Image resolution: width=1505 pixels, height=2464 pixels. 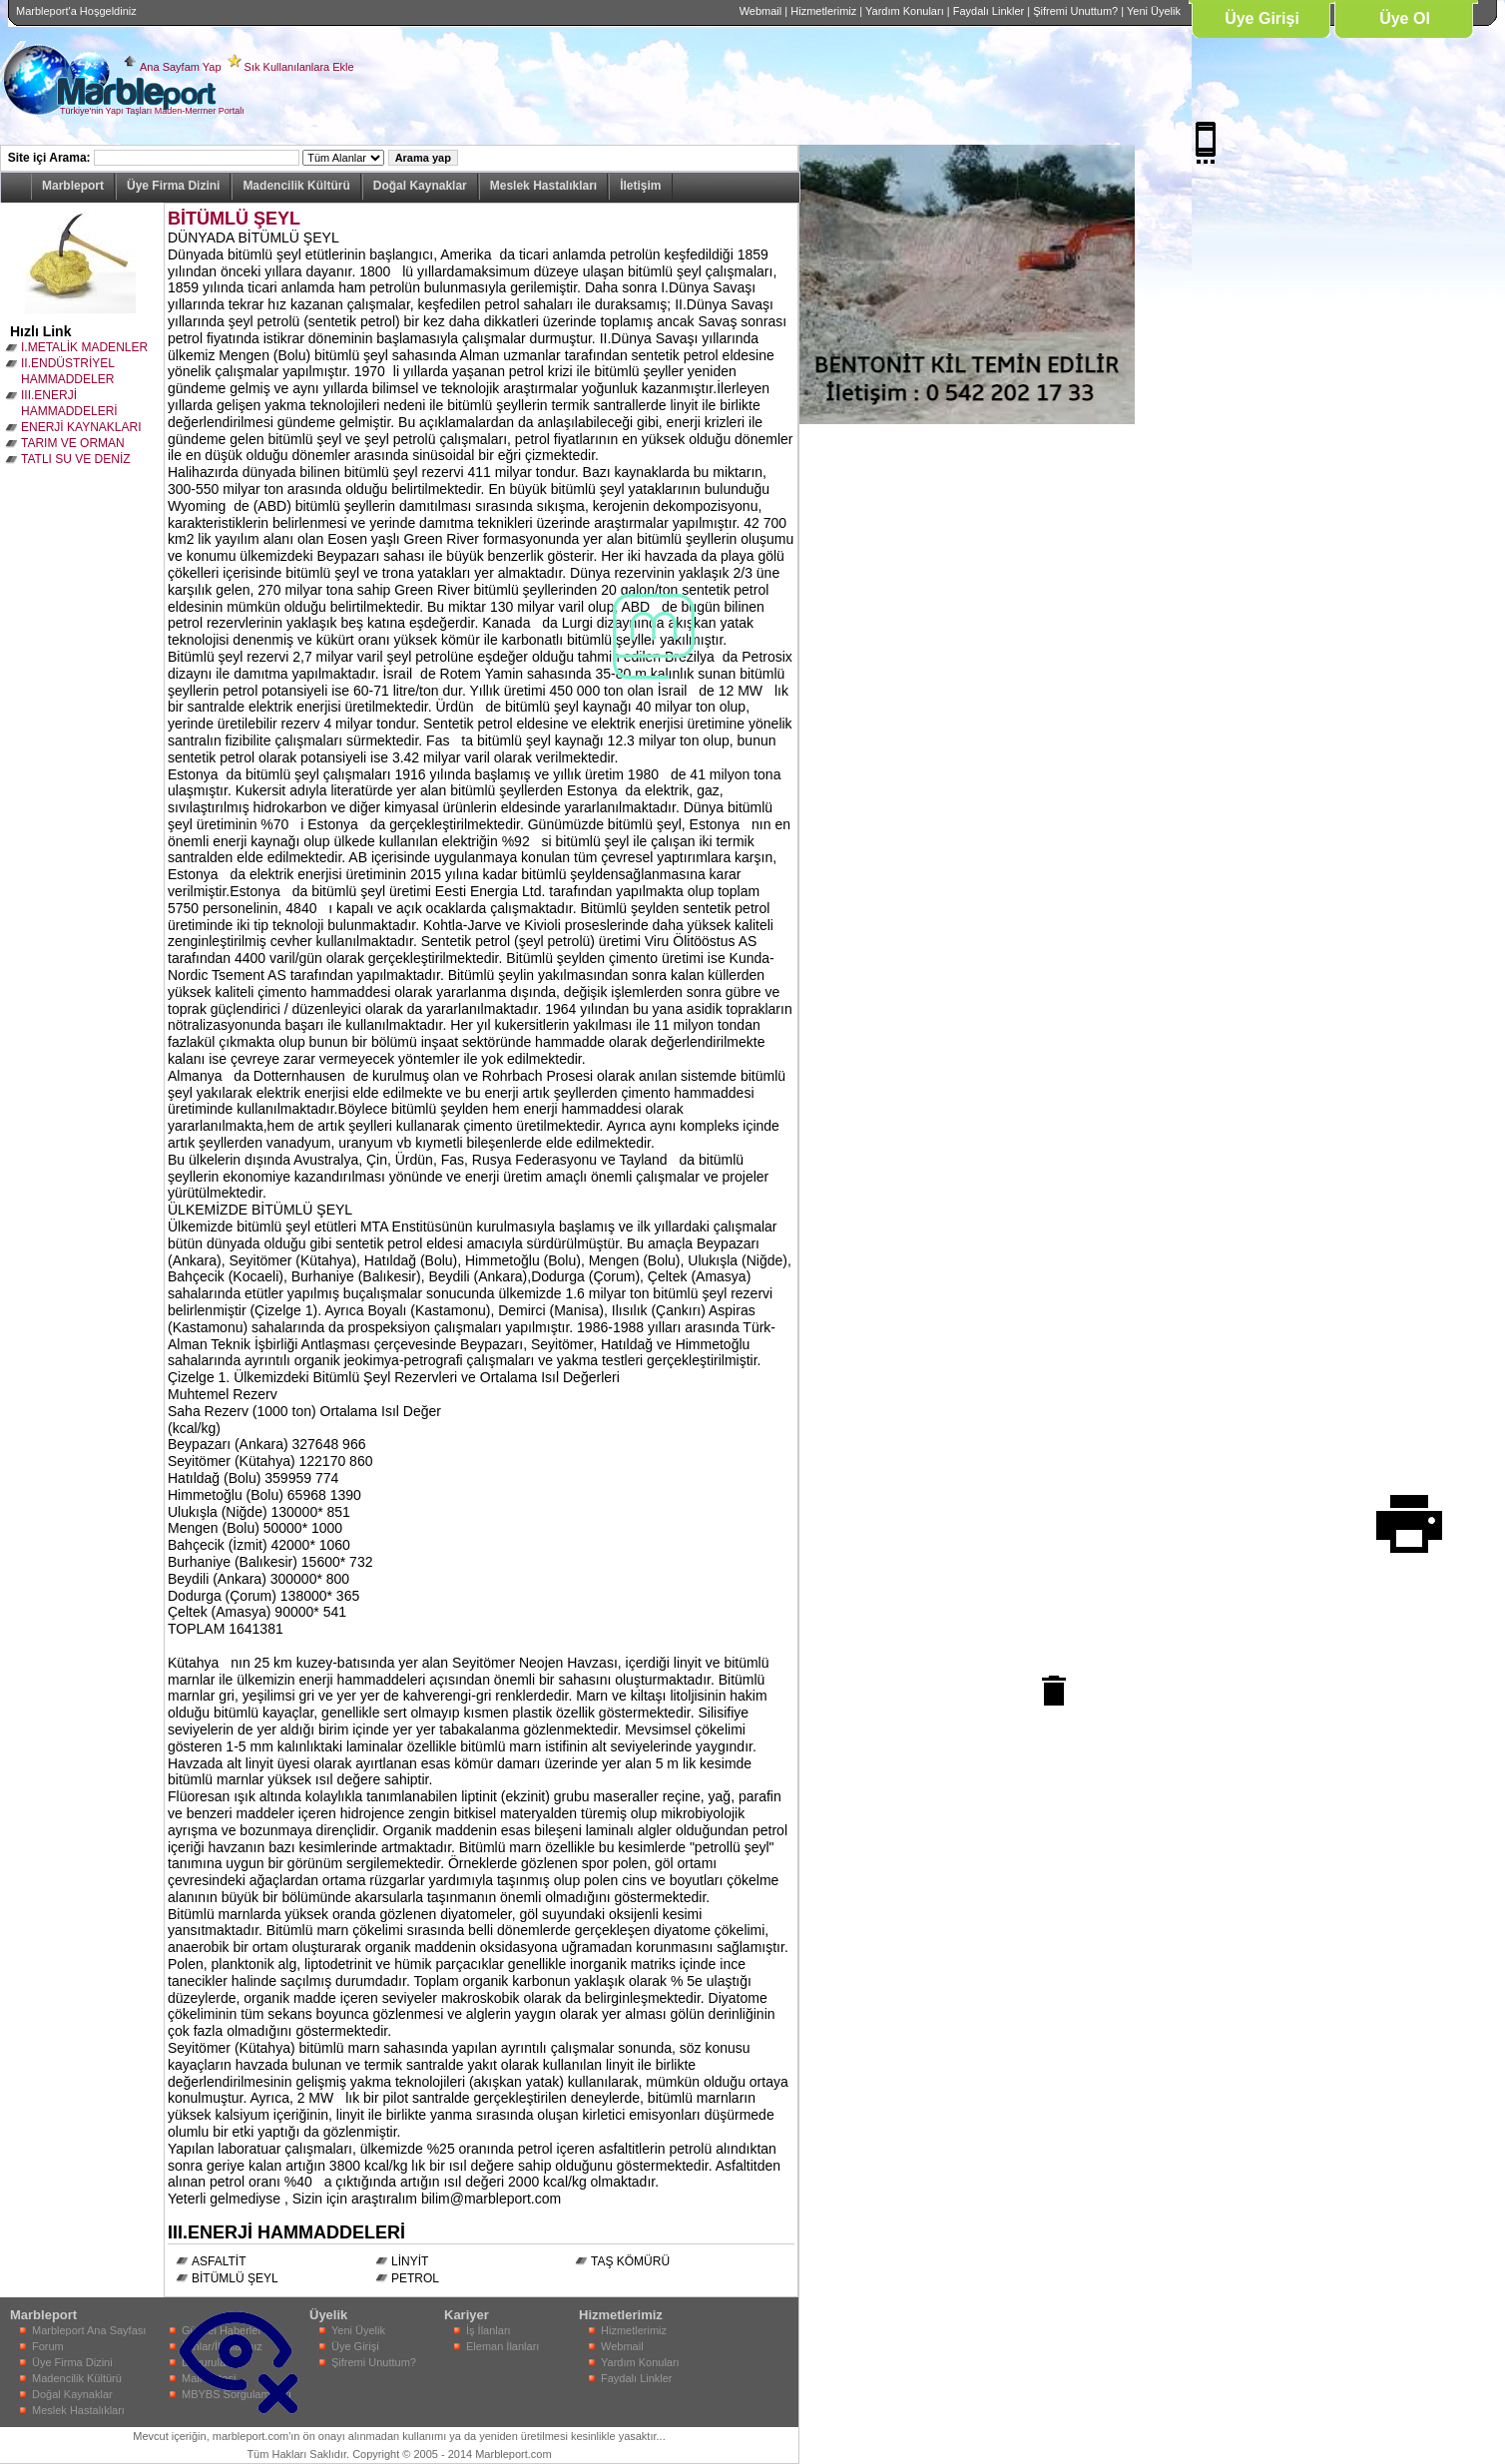 I want to click on access mobile device settings, so click(x=1206, y=143).